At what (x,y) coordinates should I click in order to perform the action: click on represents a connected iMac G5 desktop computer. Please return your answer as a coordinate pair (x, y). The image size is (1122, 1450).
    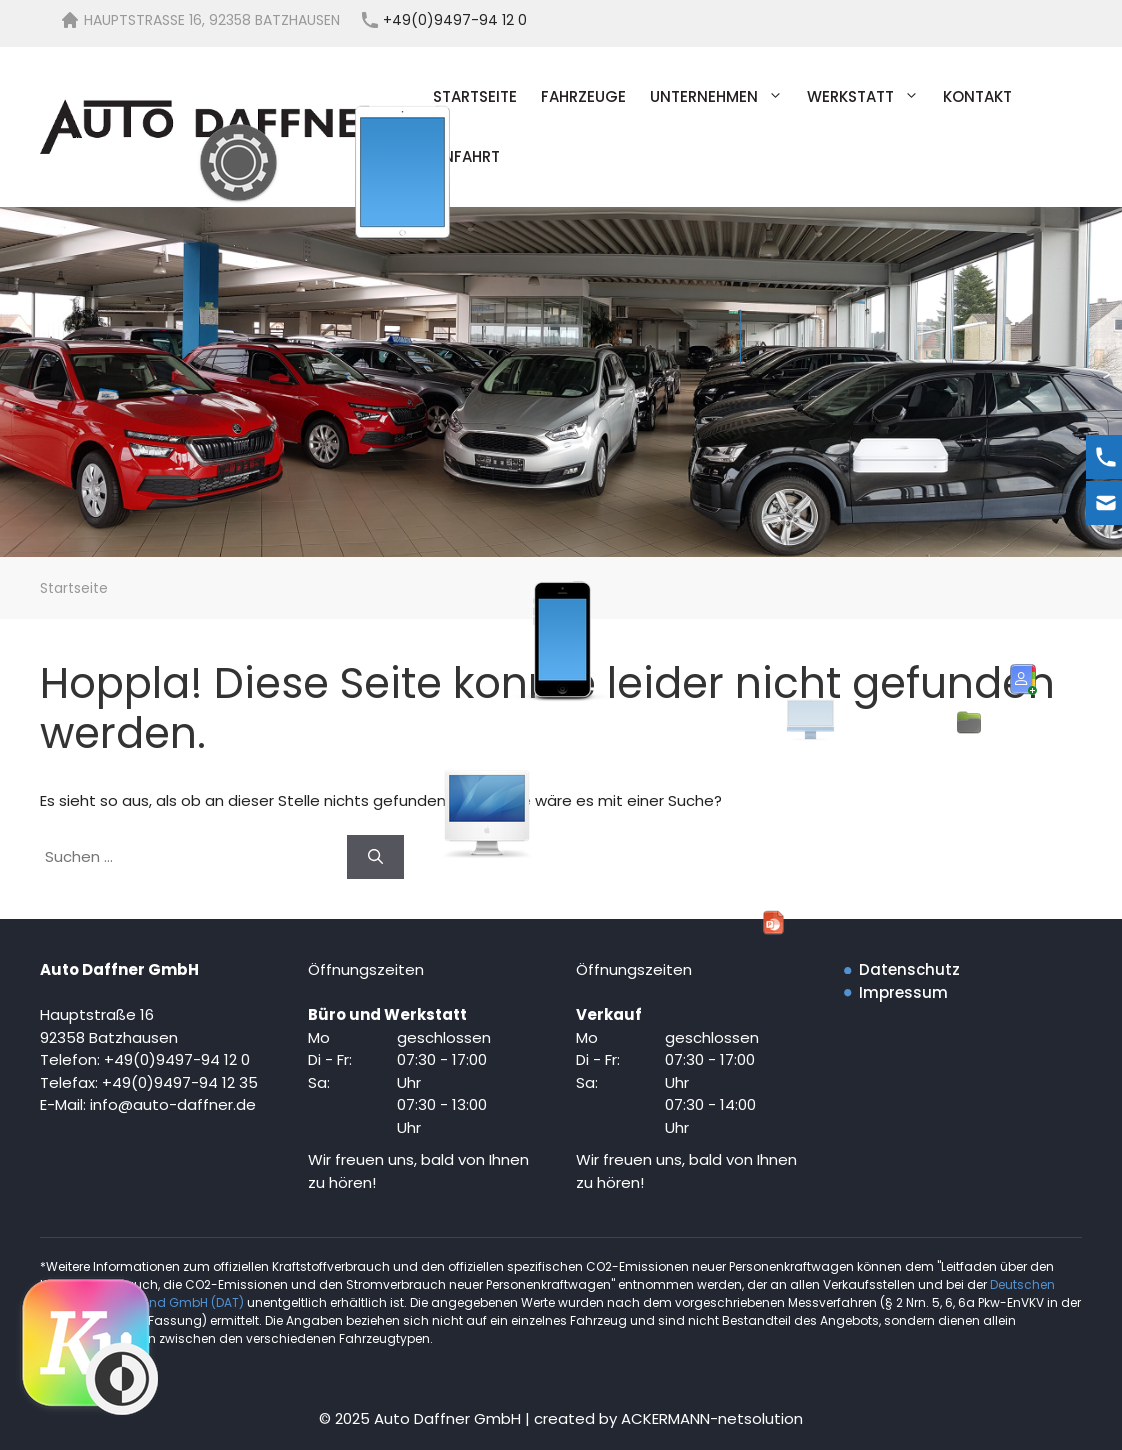
    Looking at the image, I should click on (487, 806).